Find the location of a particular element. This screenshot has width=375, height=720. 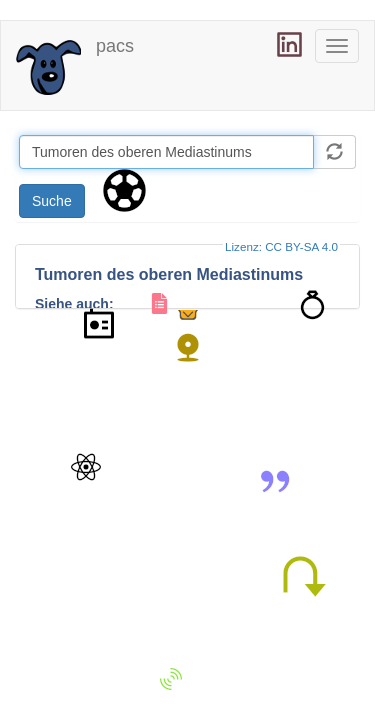

go back to previous screen is located at coordinates (302, 575).